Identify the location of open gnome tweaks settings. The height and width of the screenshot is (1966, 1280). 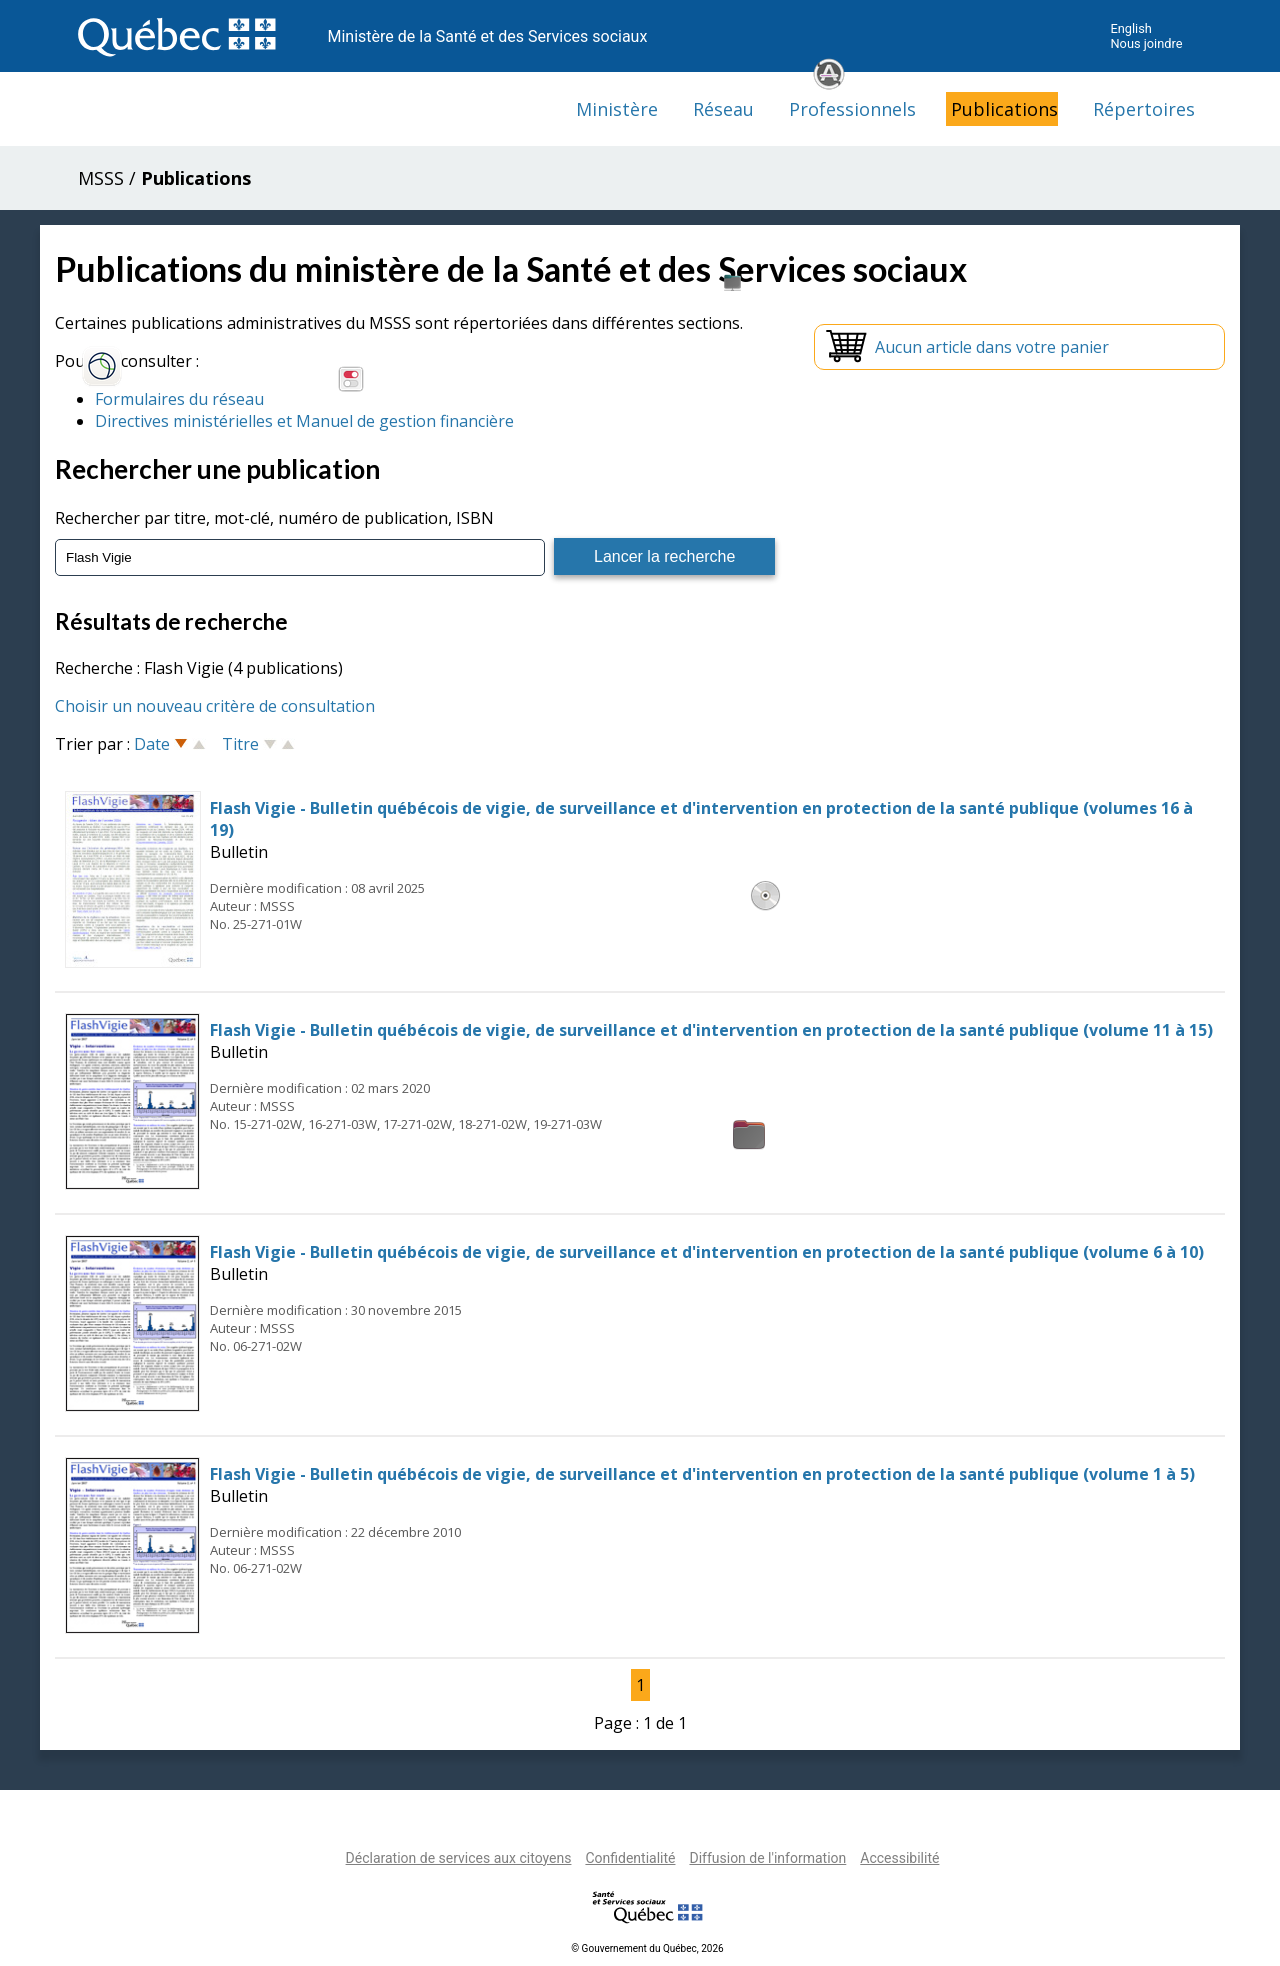
(351, 379).